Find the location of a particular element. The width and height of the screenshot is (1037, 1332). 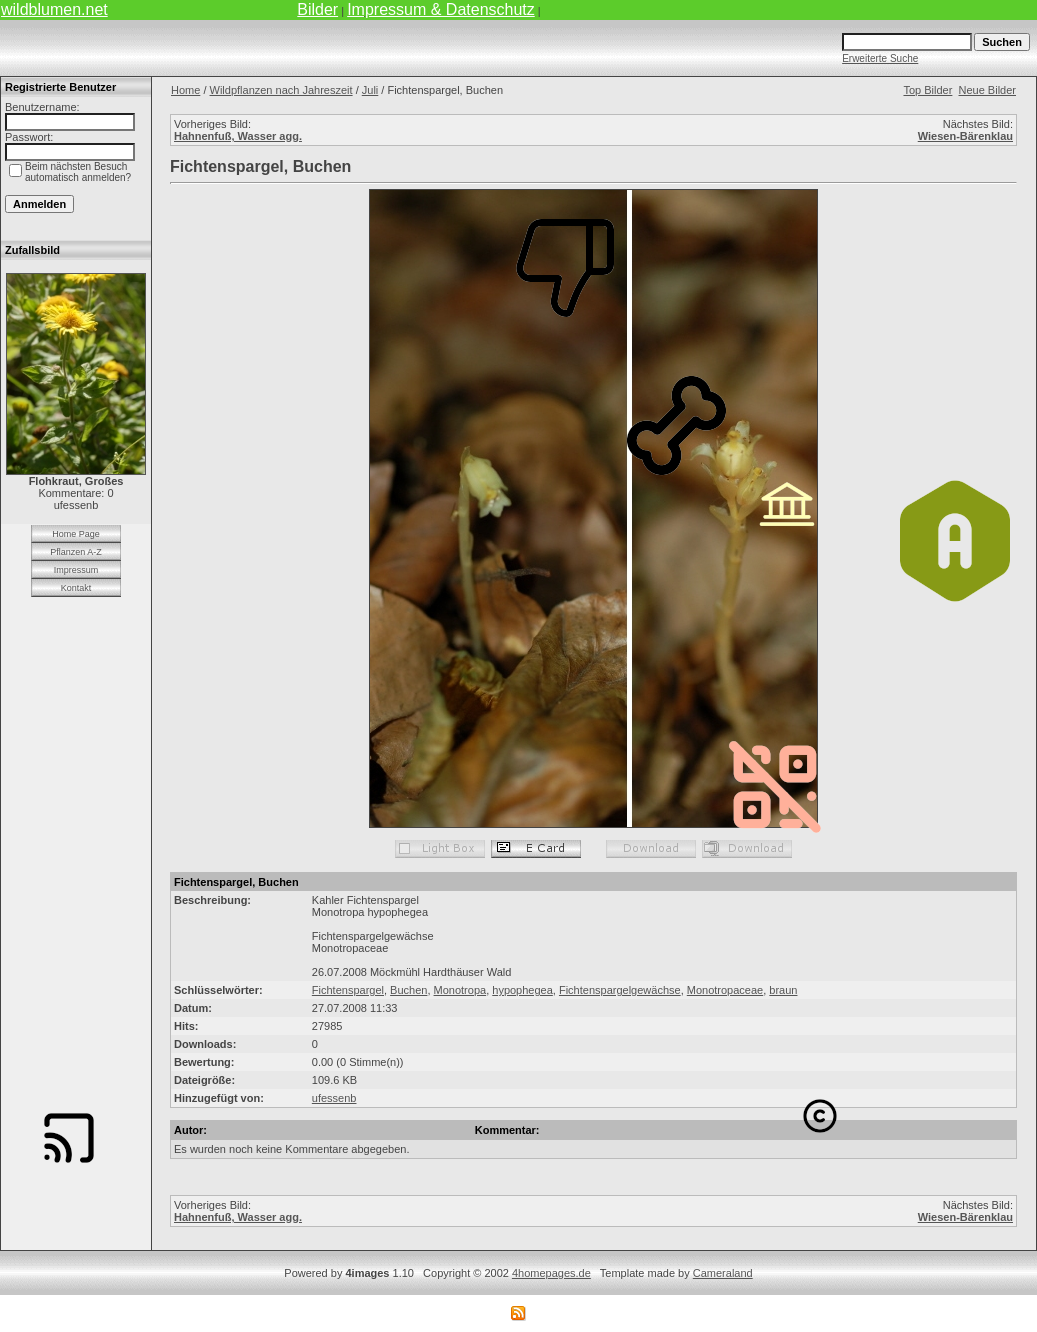

dislike or downvote content is located at coordinates (565, 268).